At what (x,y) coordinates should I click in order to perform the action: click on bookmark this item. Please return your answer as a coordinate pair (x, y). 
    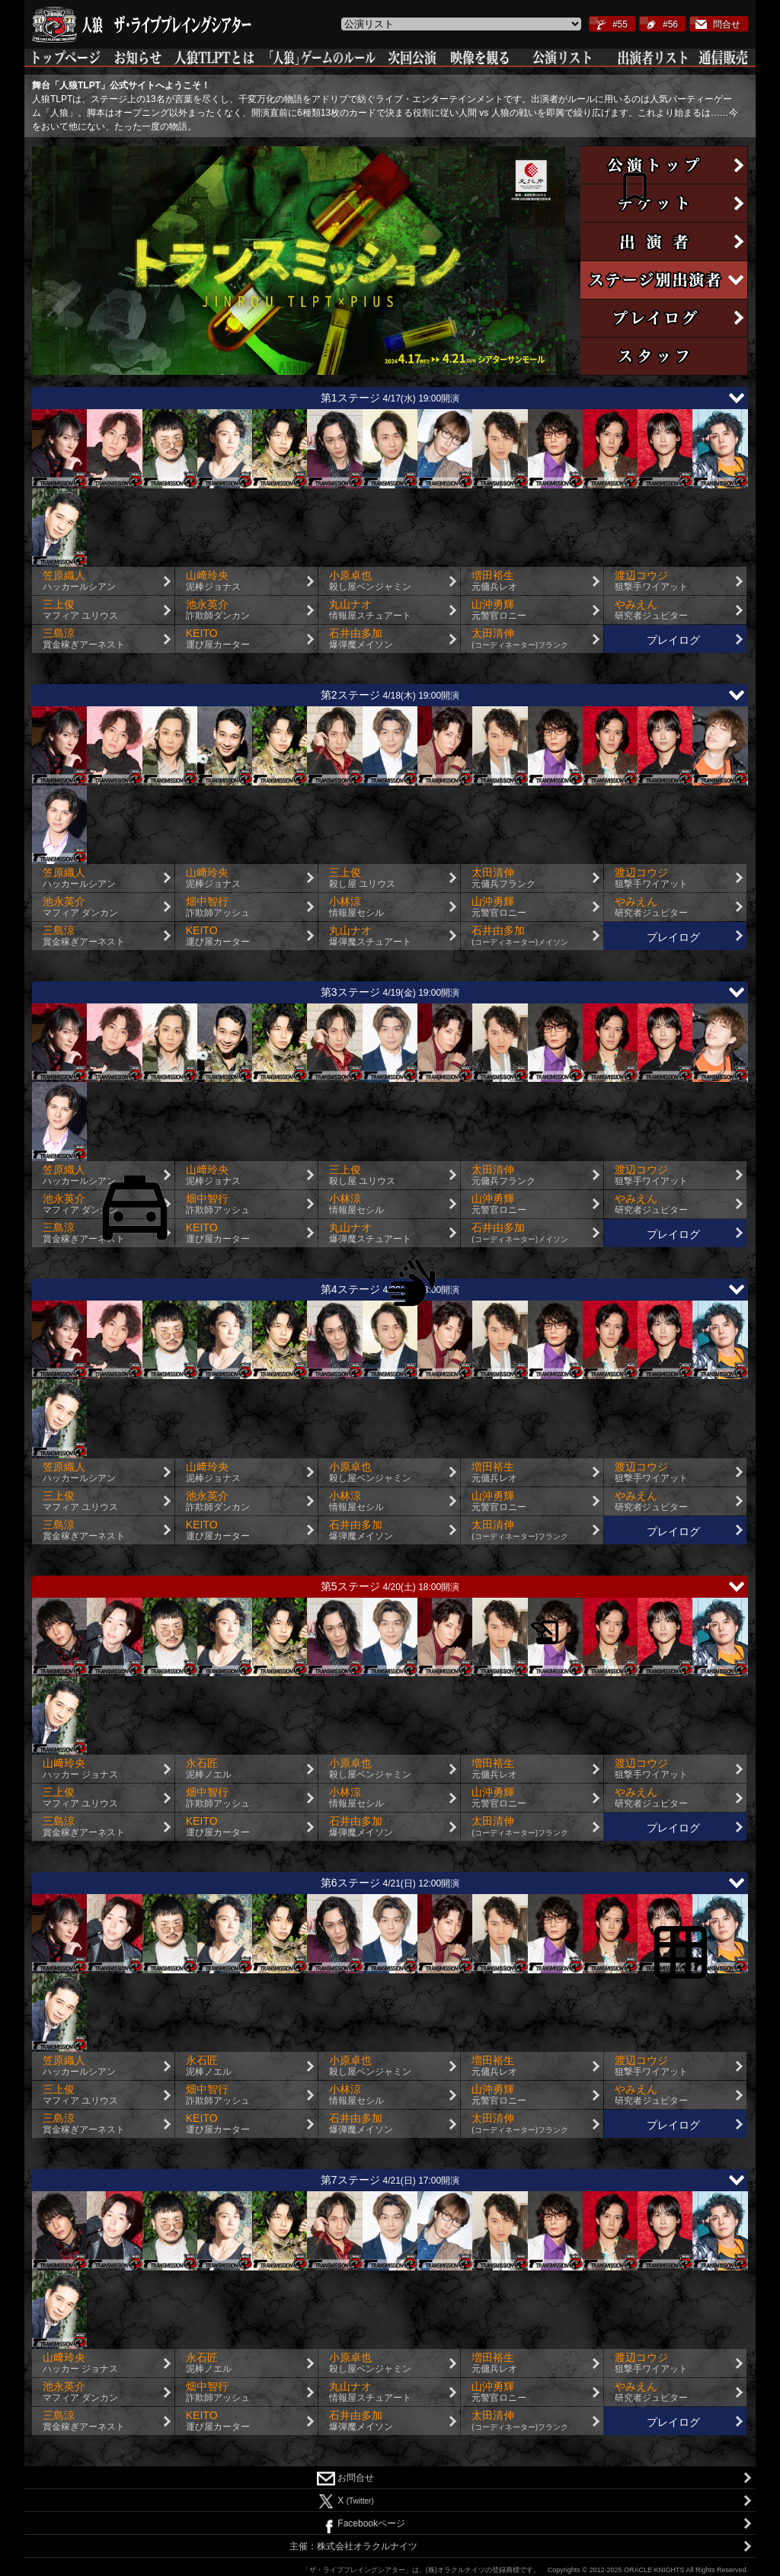
    Looking at the image, I should click on (635, 187).